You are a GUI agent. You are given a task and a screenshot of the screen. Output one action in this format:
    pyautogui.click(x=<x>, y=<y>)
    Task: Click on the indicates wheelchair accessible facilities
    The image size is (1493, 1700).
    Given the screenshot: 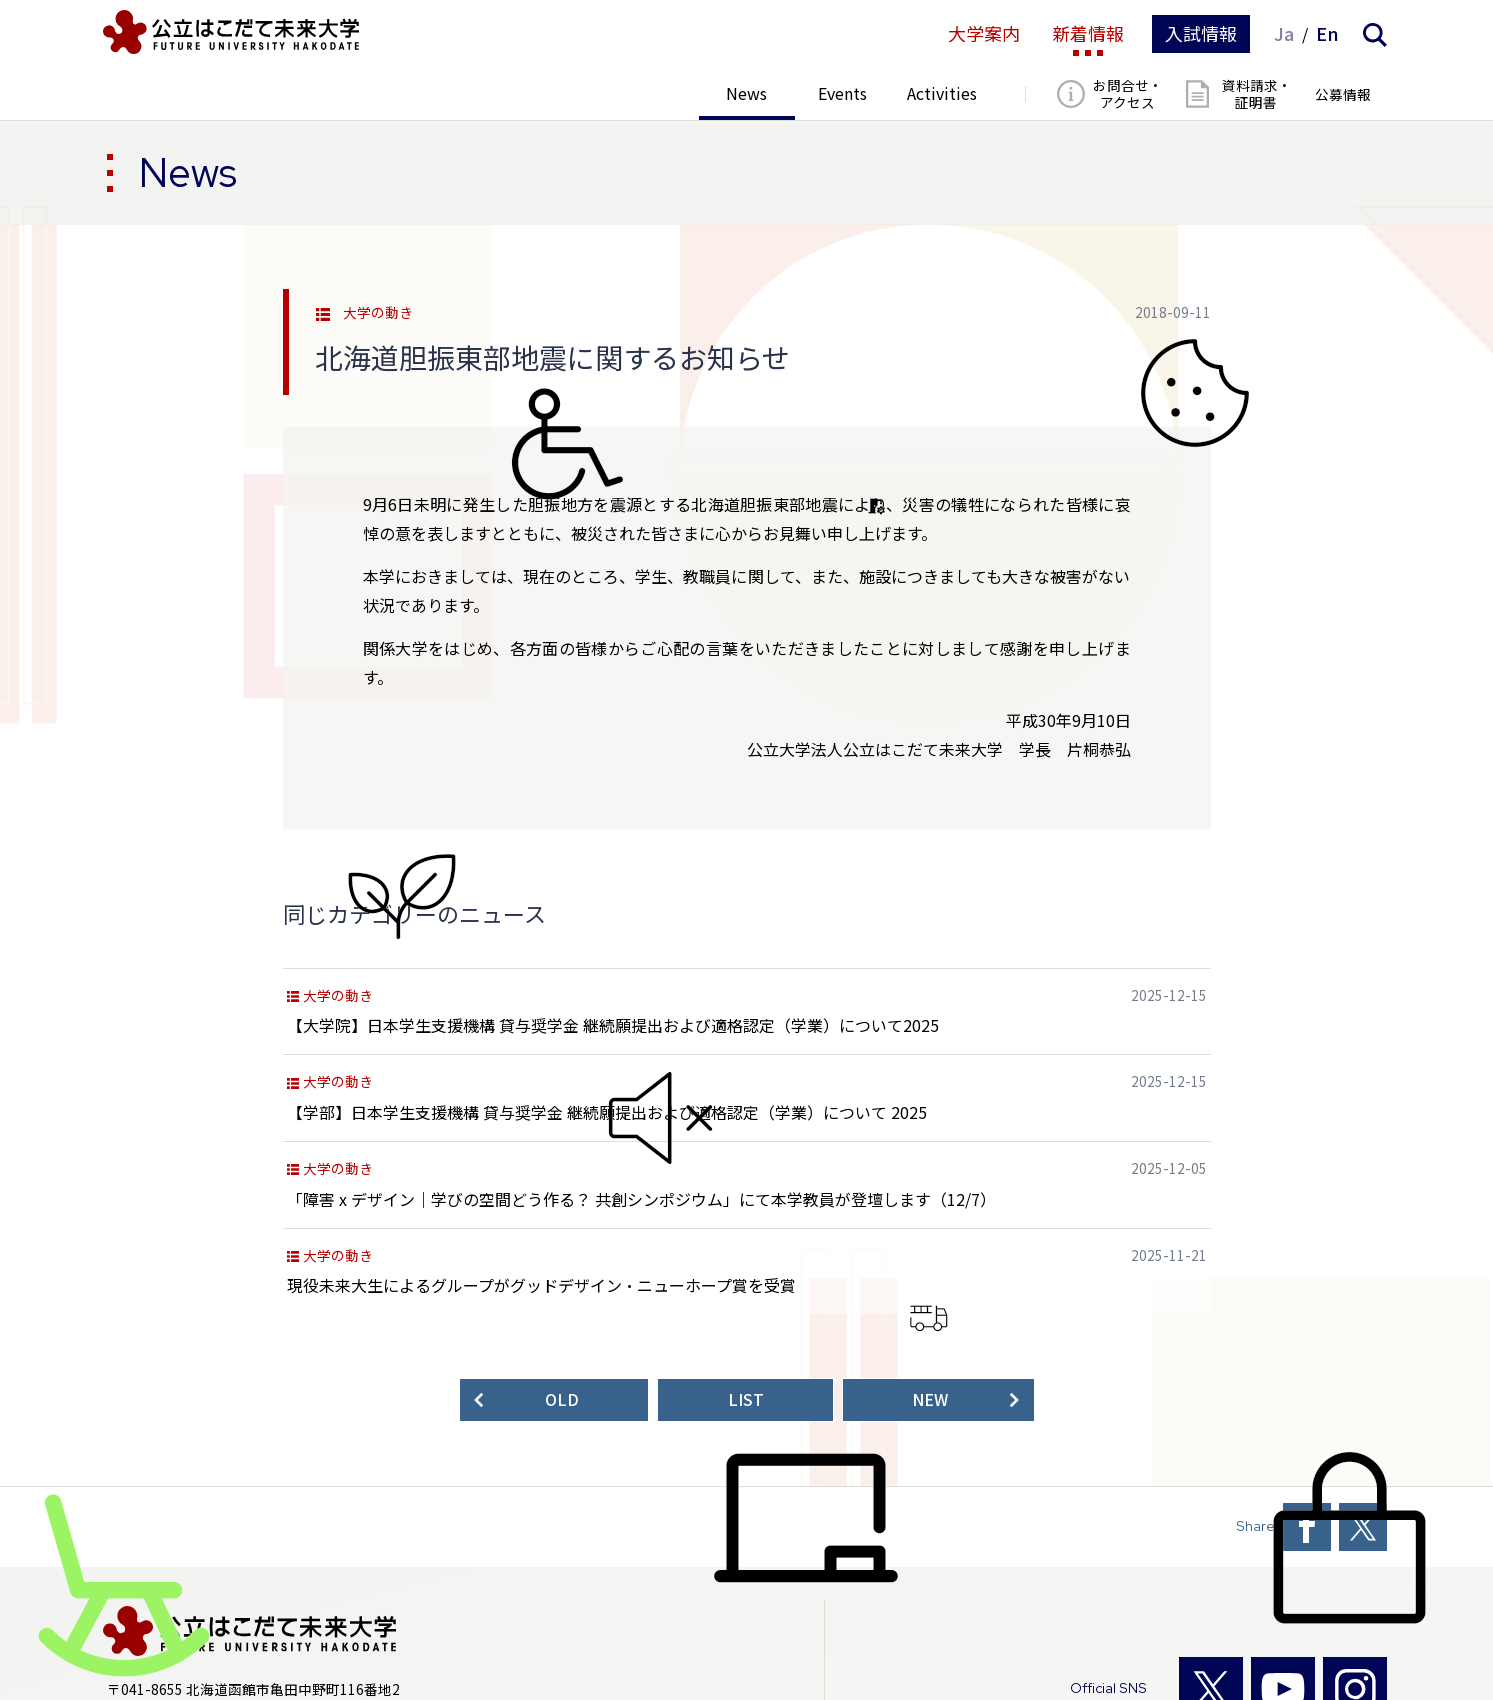 What is the action you would take?
    pyautogui.click(x=557, y=446)
    